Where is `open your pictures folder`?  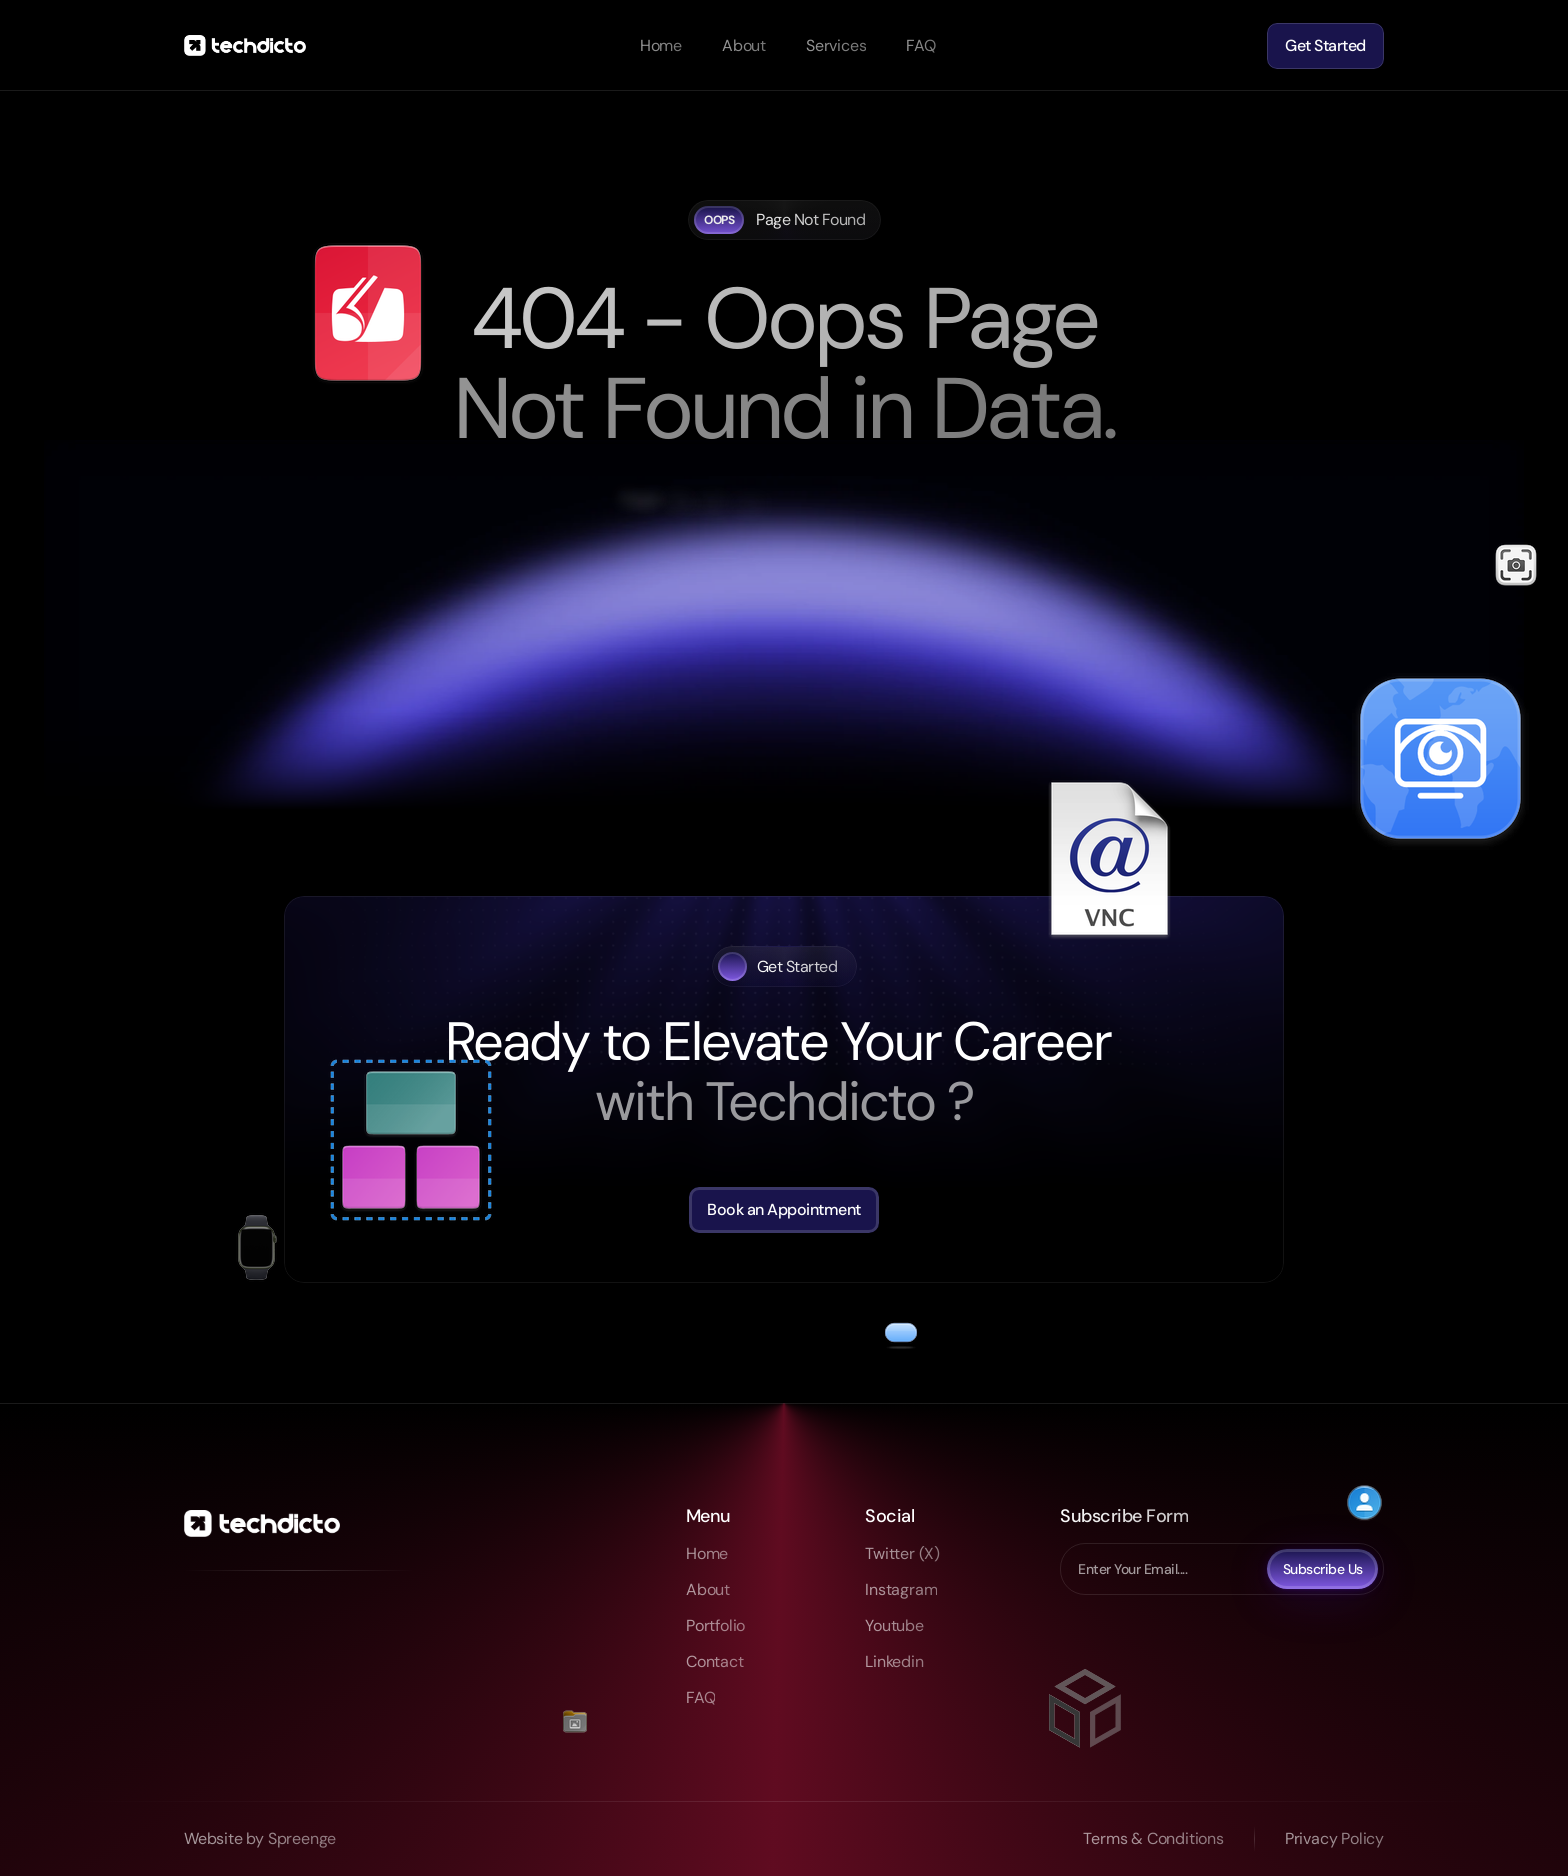 open your pictures folder is located at coordinates (575, 1721).